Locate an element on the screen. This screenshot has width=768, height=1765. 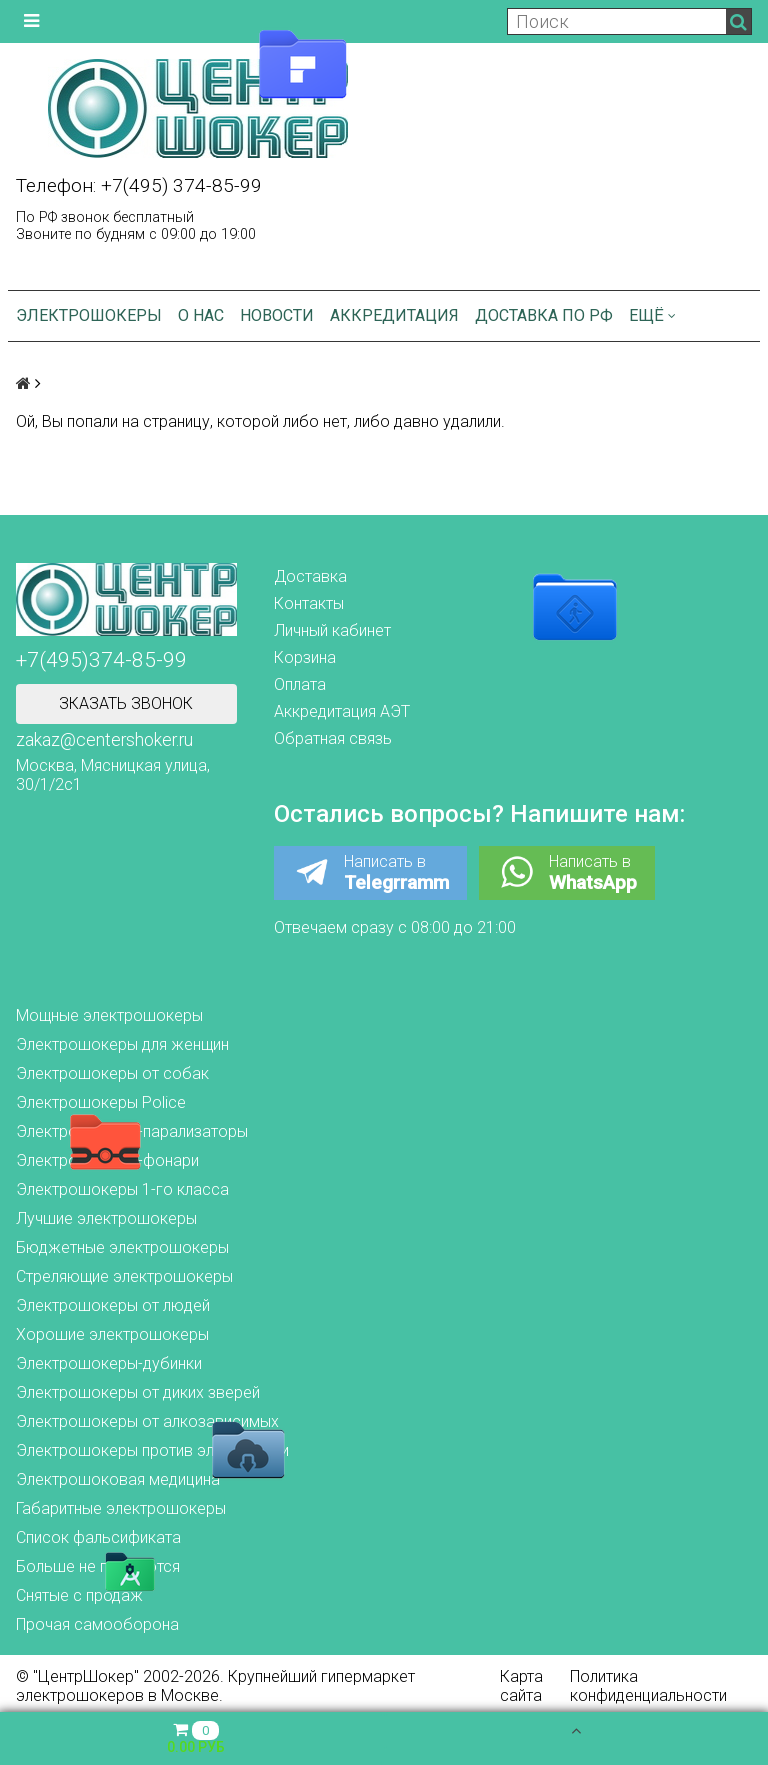
open downloads folder is located at coordinates (248, 1452).